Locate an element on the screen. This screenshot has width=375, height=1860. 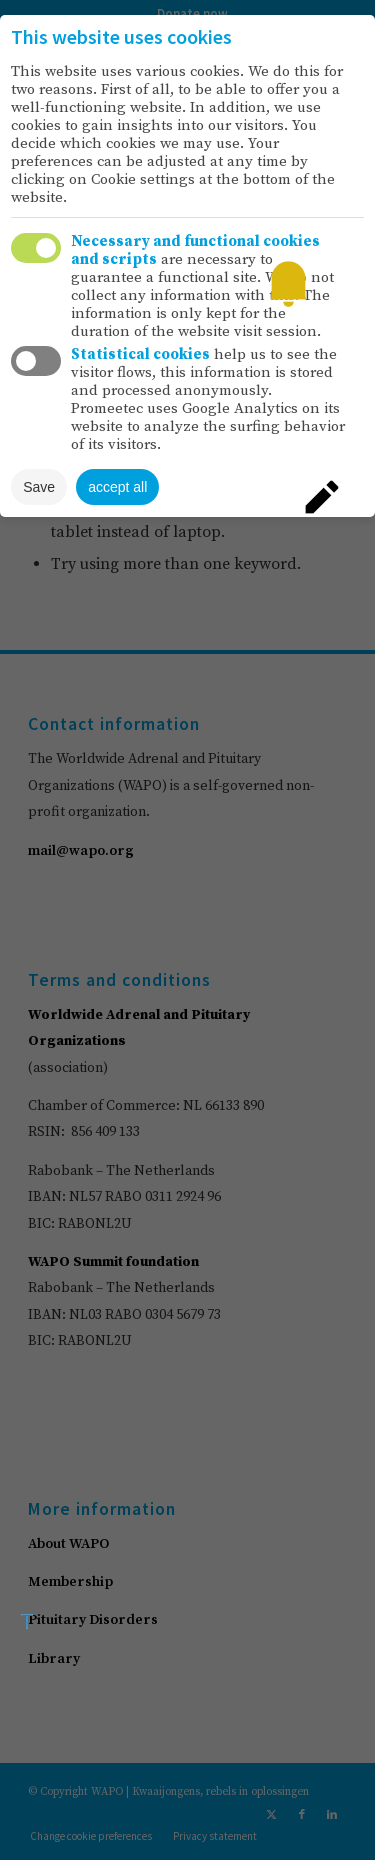
edit content or text is located at coordinates (322, 497).